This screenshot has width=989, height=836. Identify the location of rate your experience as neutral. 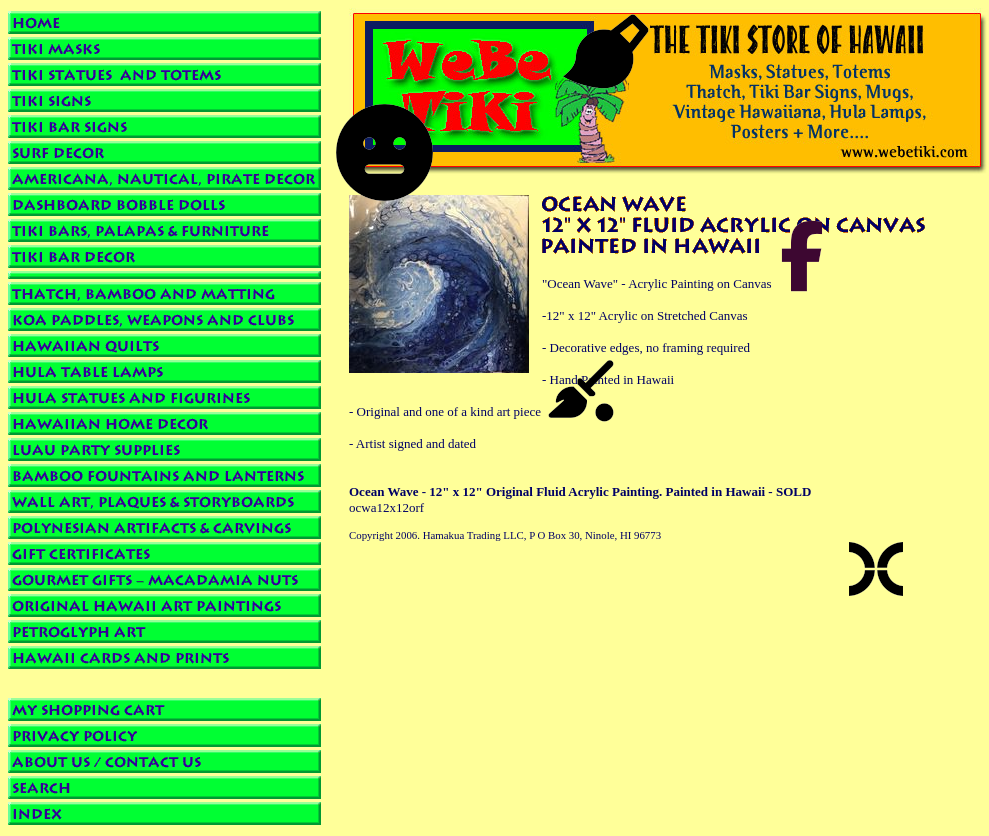
(384, 152).